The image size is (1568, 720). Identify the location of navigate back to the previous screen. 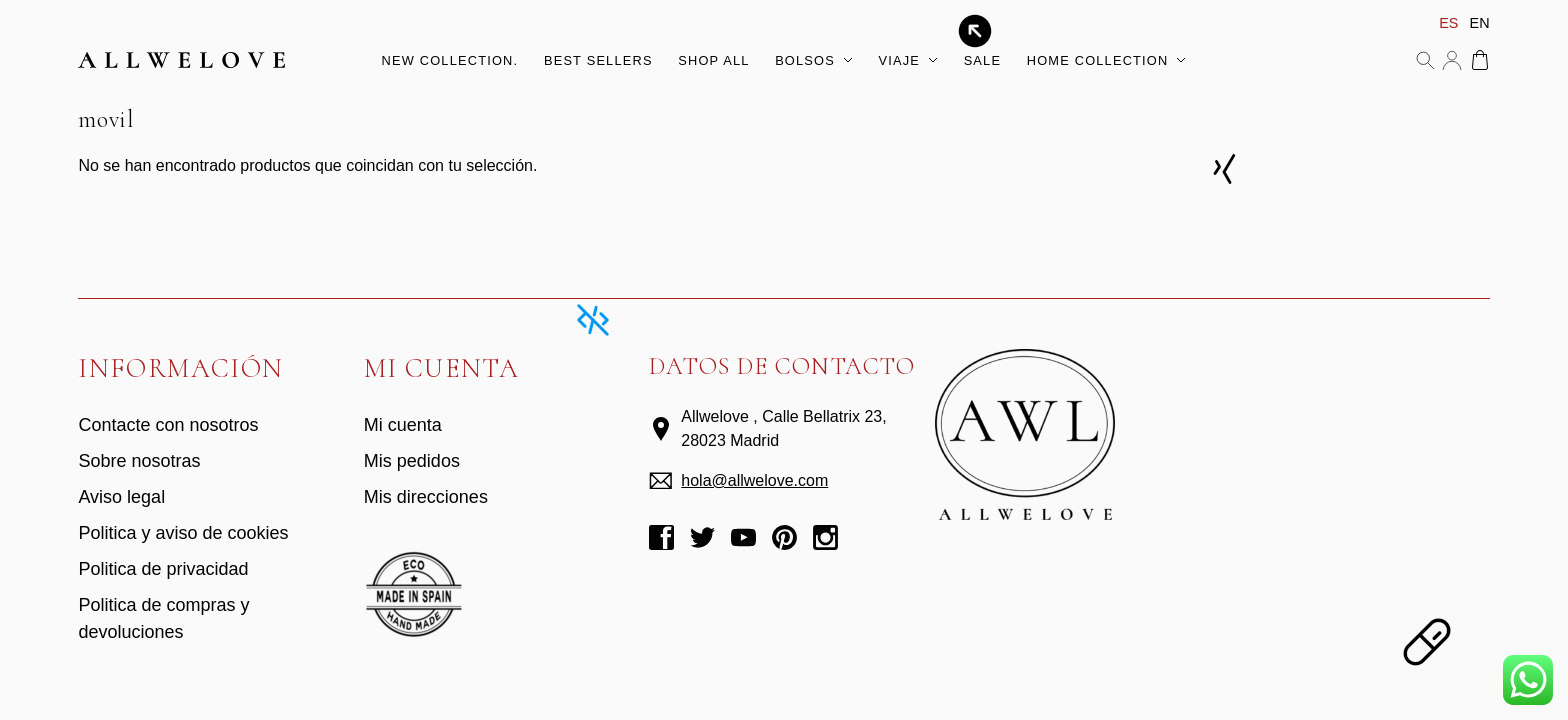
(975, 31).